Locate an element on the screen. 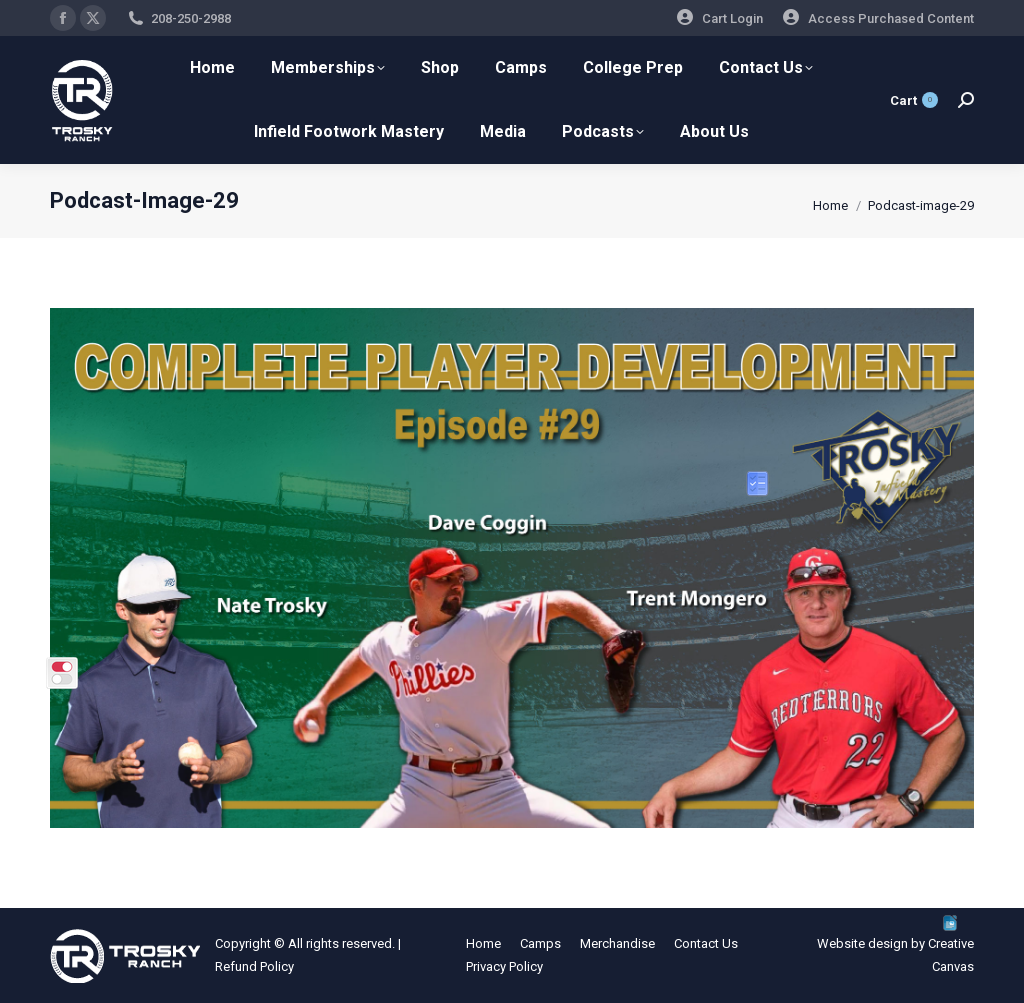 Image resolution: width=1024 pixels, height=1003 pixels. open LibreOffice Writer application is located at coordinates (950, 923).